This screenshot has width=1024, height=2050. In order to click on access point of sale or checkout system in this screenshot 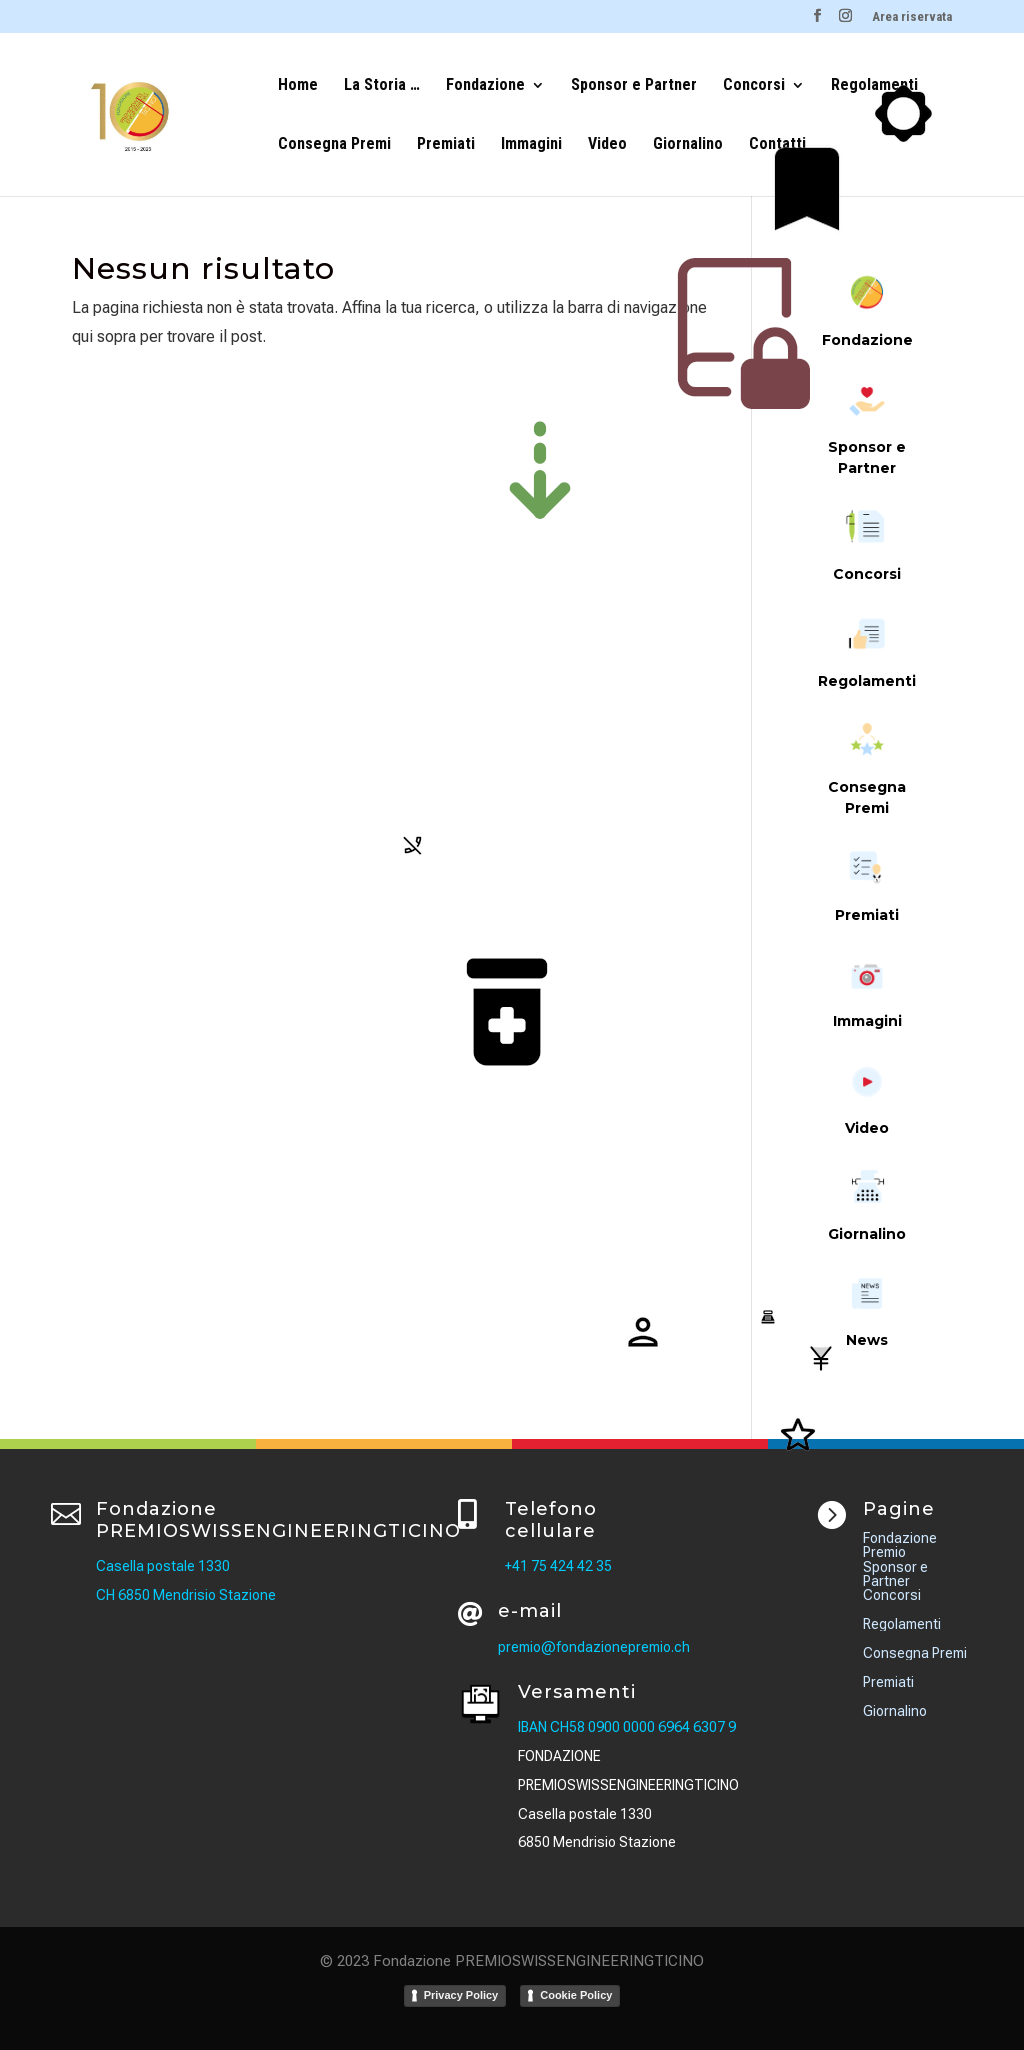, I will do `click(768, 1317)`.